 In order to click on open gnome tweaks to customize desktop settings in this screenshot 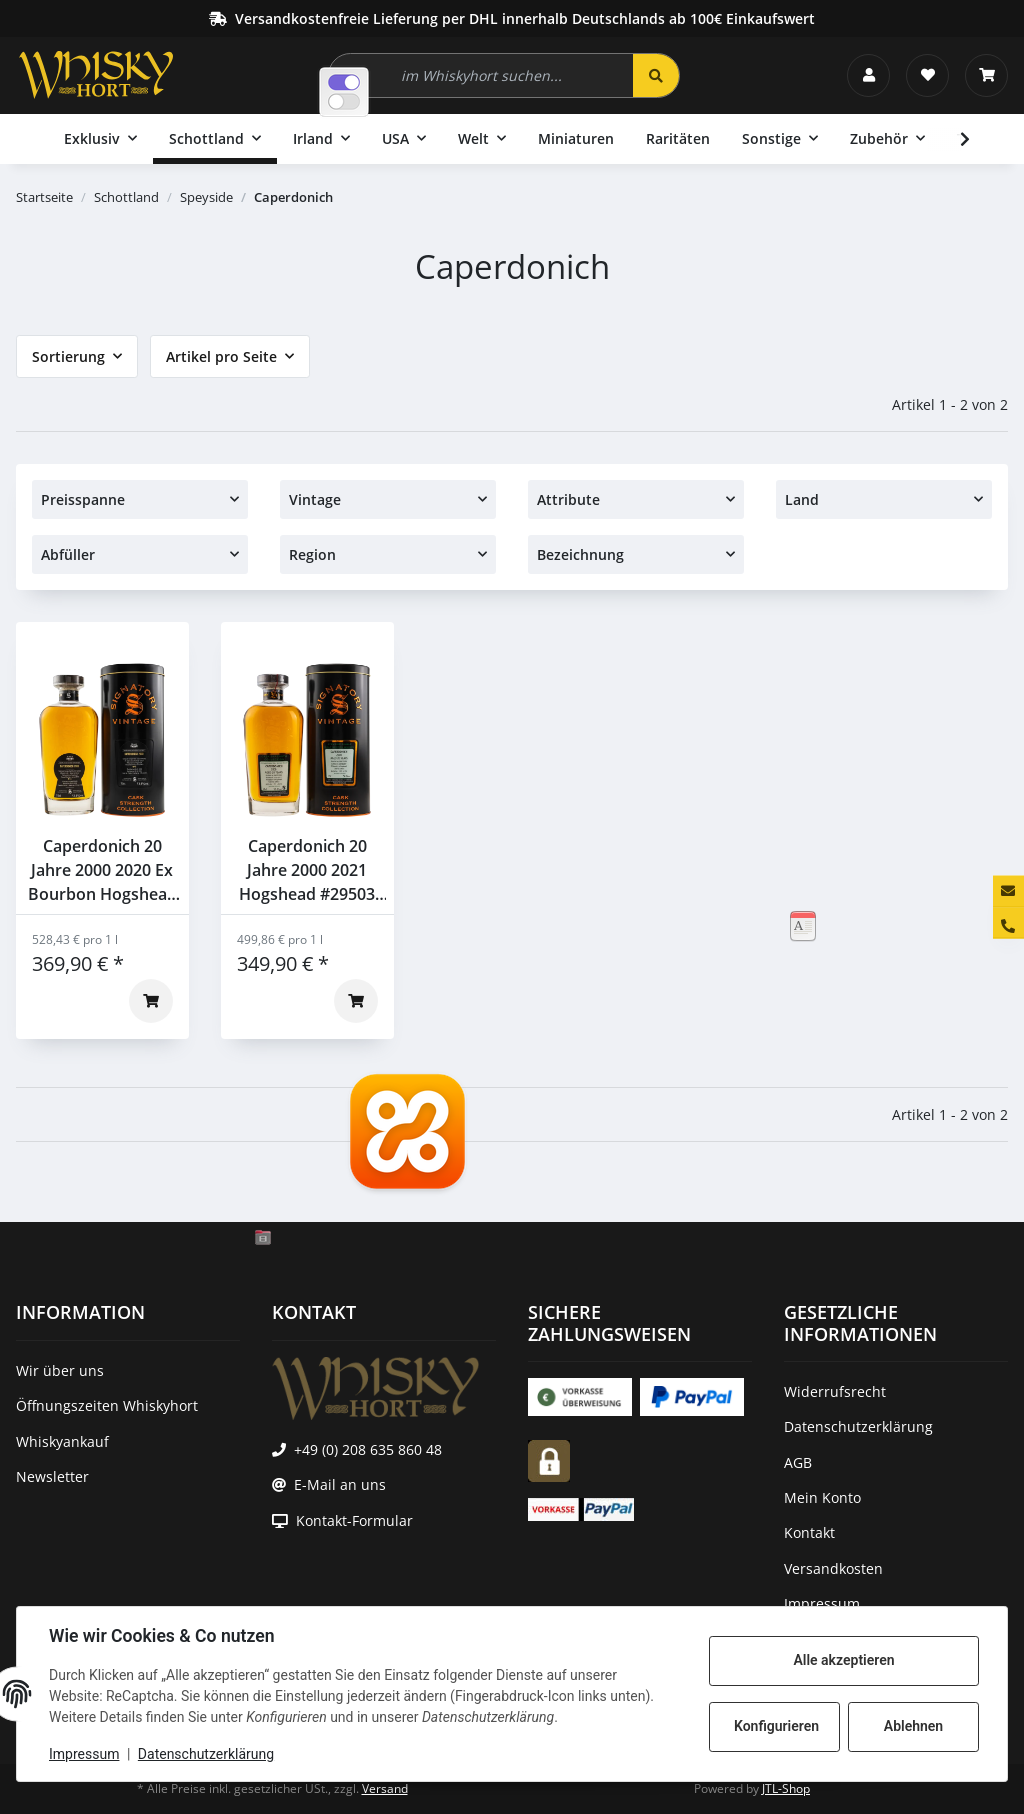, I will do `click(344, 92)`.